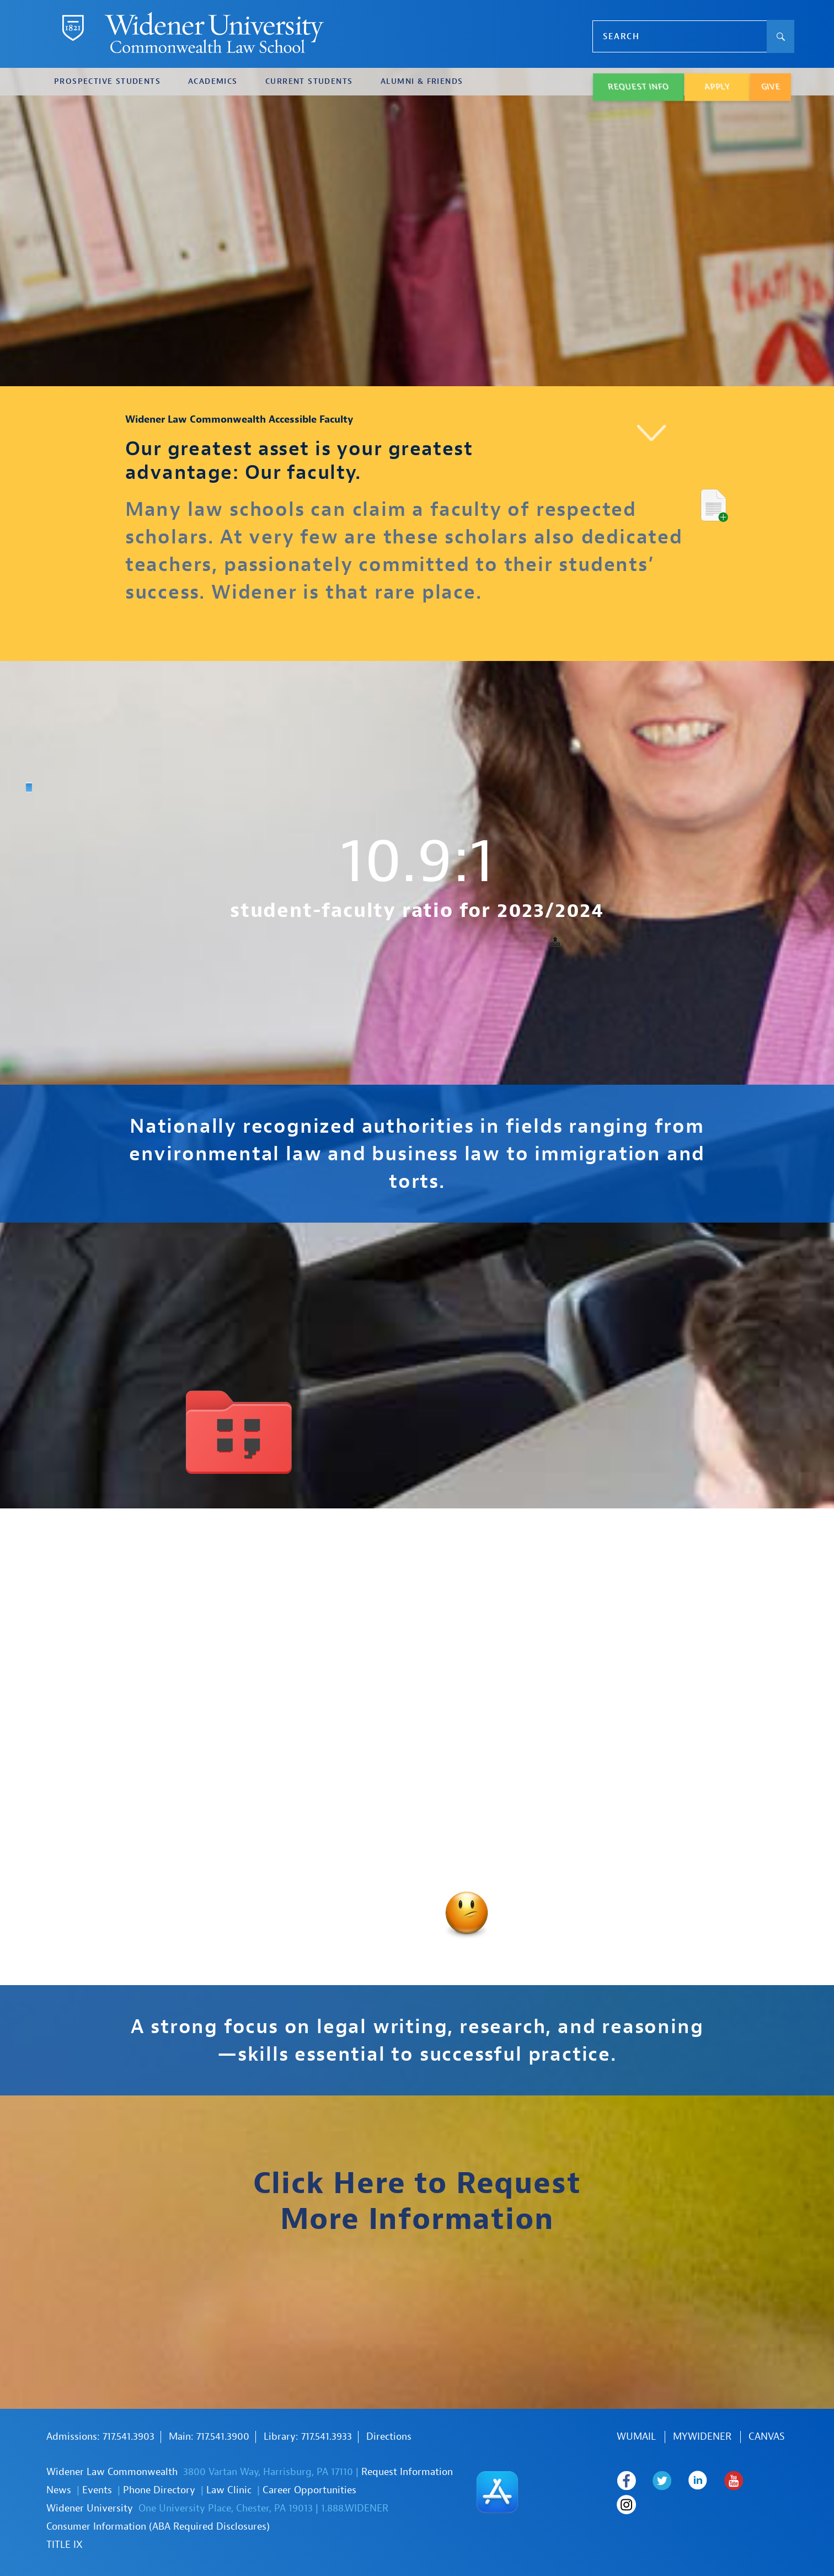 The width and height of the screenshot is (834, 2576). Describe the element at coordinates (238, 1435) in the screenshot. I see `open forth programming language projects folder` at that location.